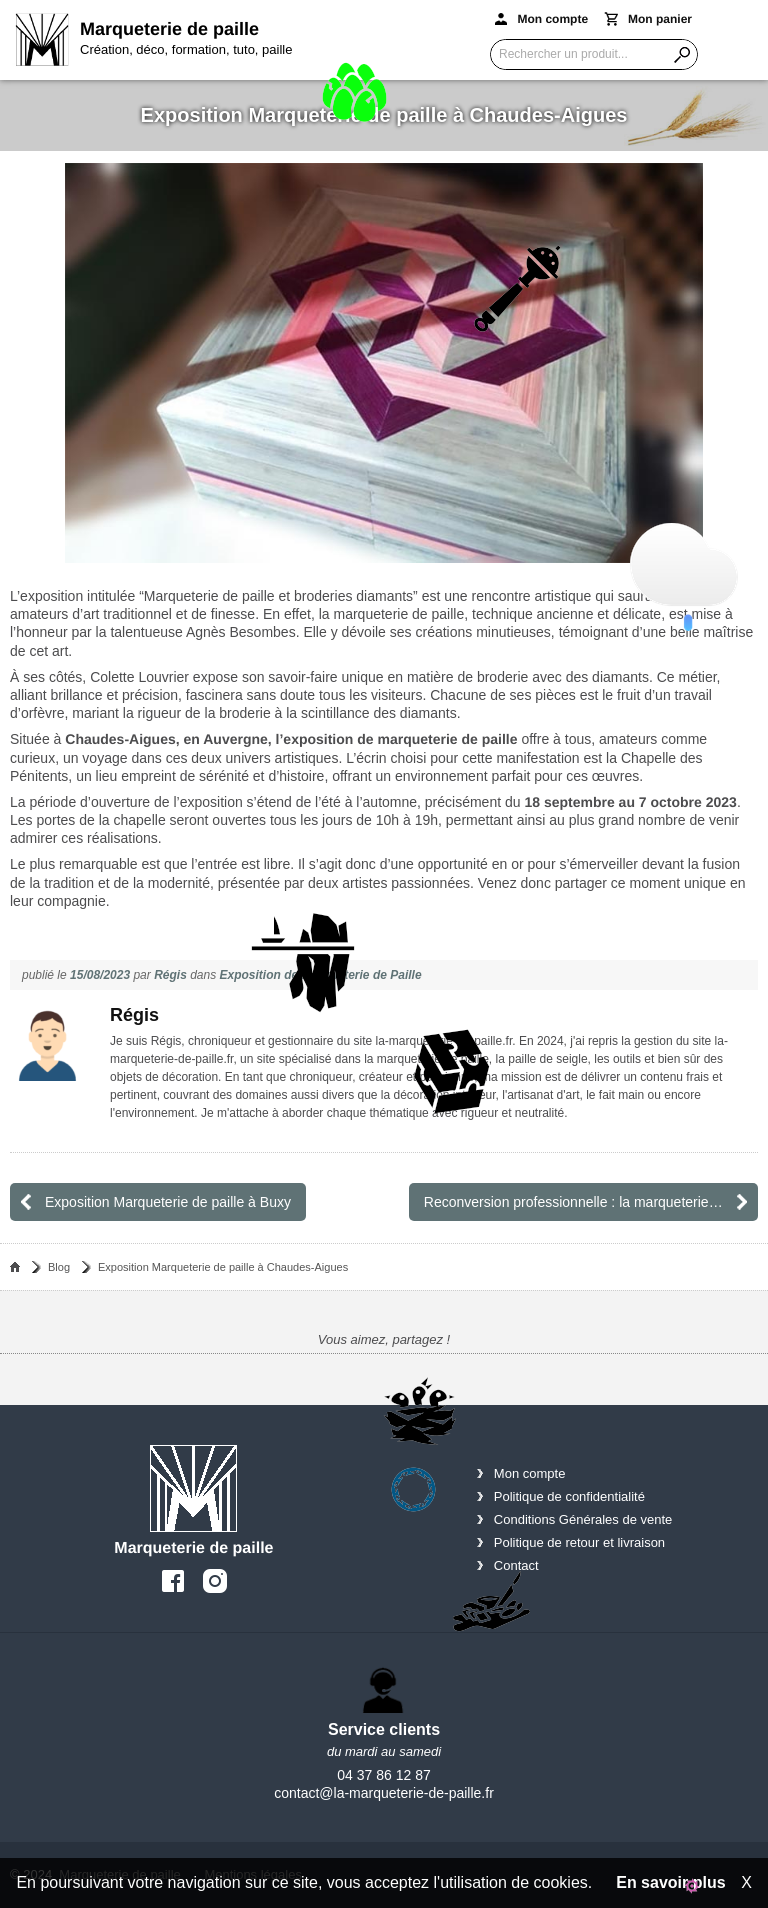 The image size is (768, 1908). Describe the element at coordinates (491, 1605) in the screenshot. I see `browse charcuterie or appetizer menu options` at that location.